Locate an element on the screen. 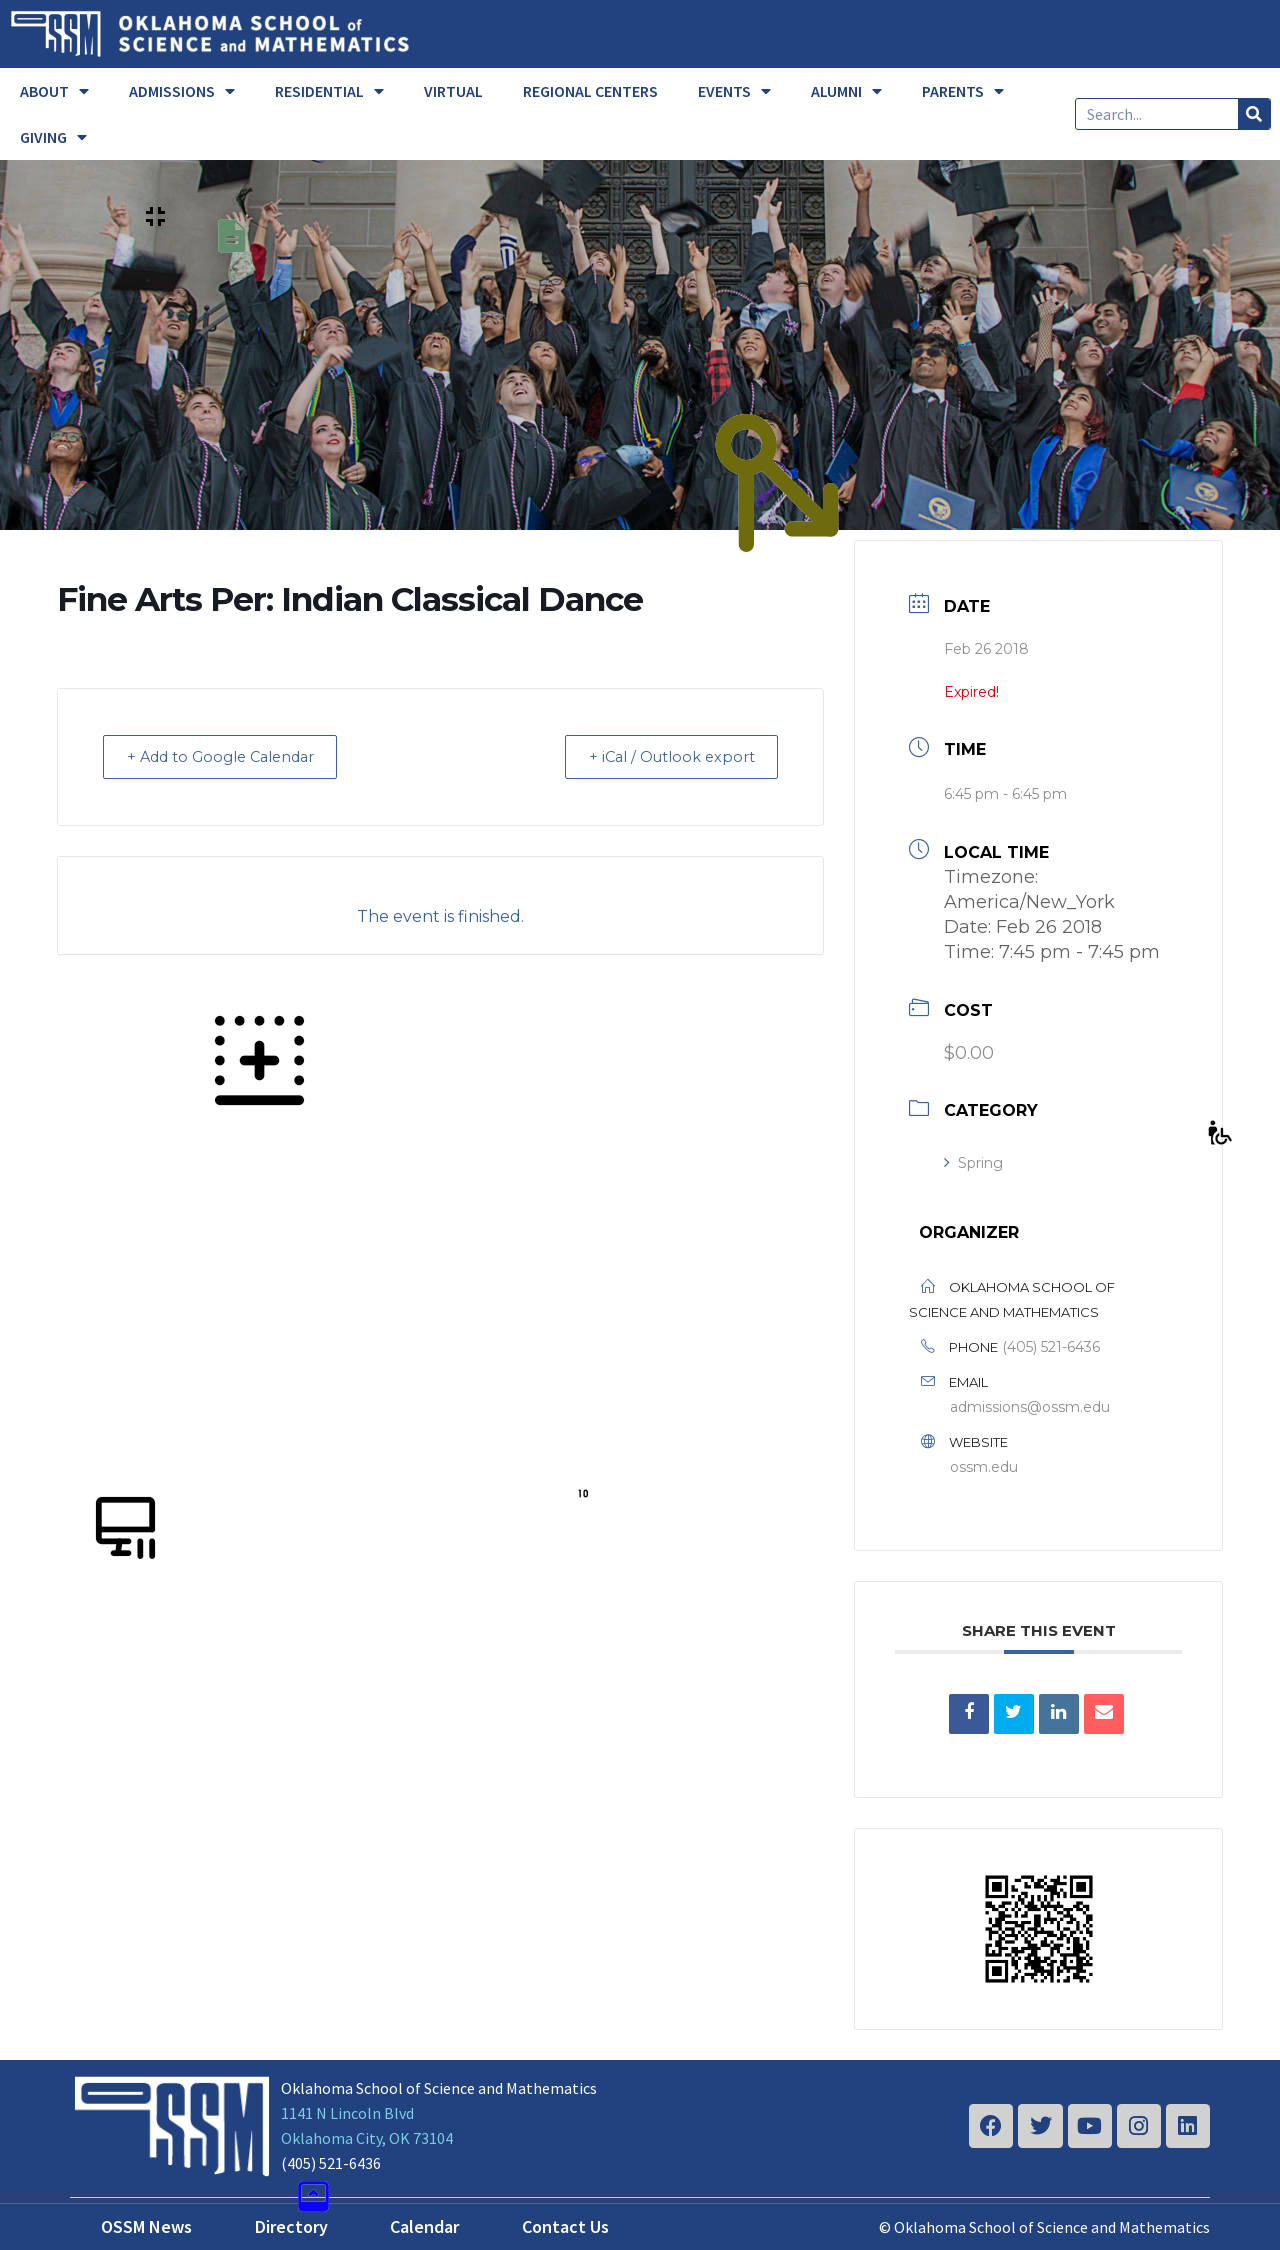 The width and height of the screenshot is (1280, 2250). add a bottom border to selected cells or elements is located at coordinates (259, 1060).